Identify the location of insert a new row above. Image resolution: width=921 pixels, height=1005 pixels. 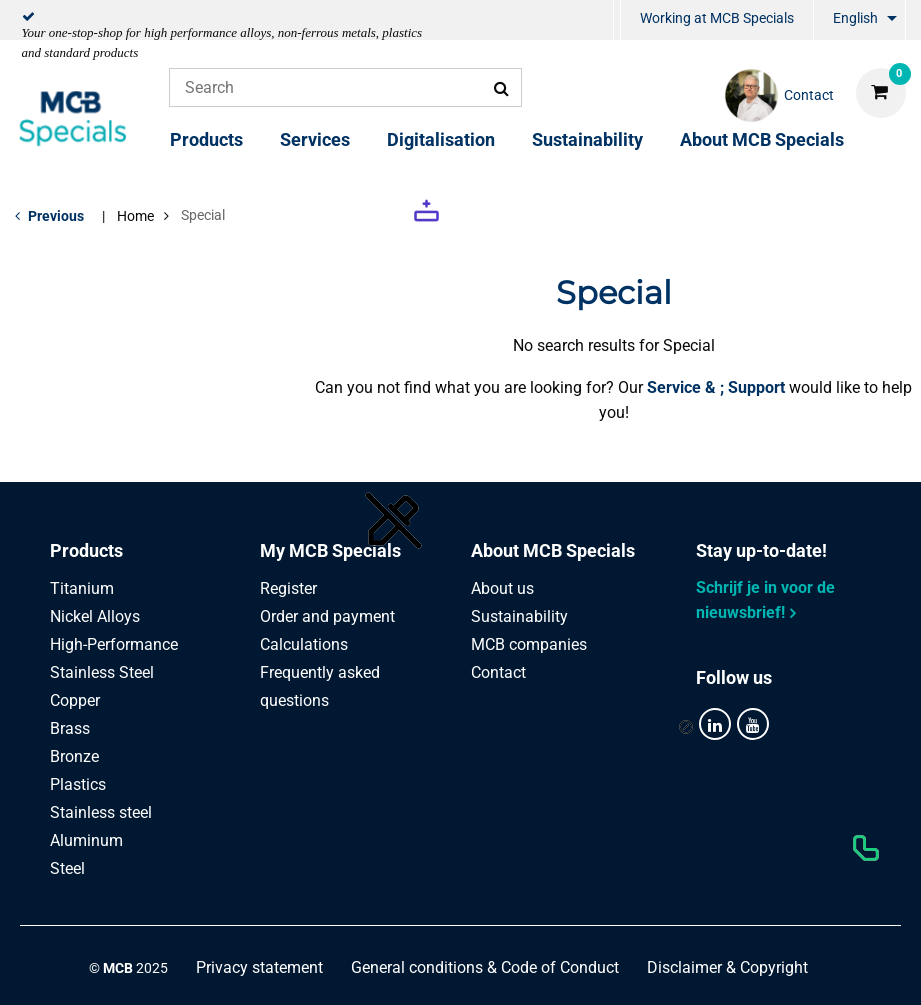
(426, 210).